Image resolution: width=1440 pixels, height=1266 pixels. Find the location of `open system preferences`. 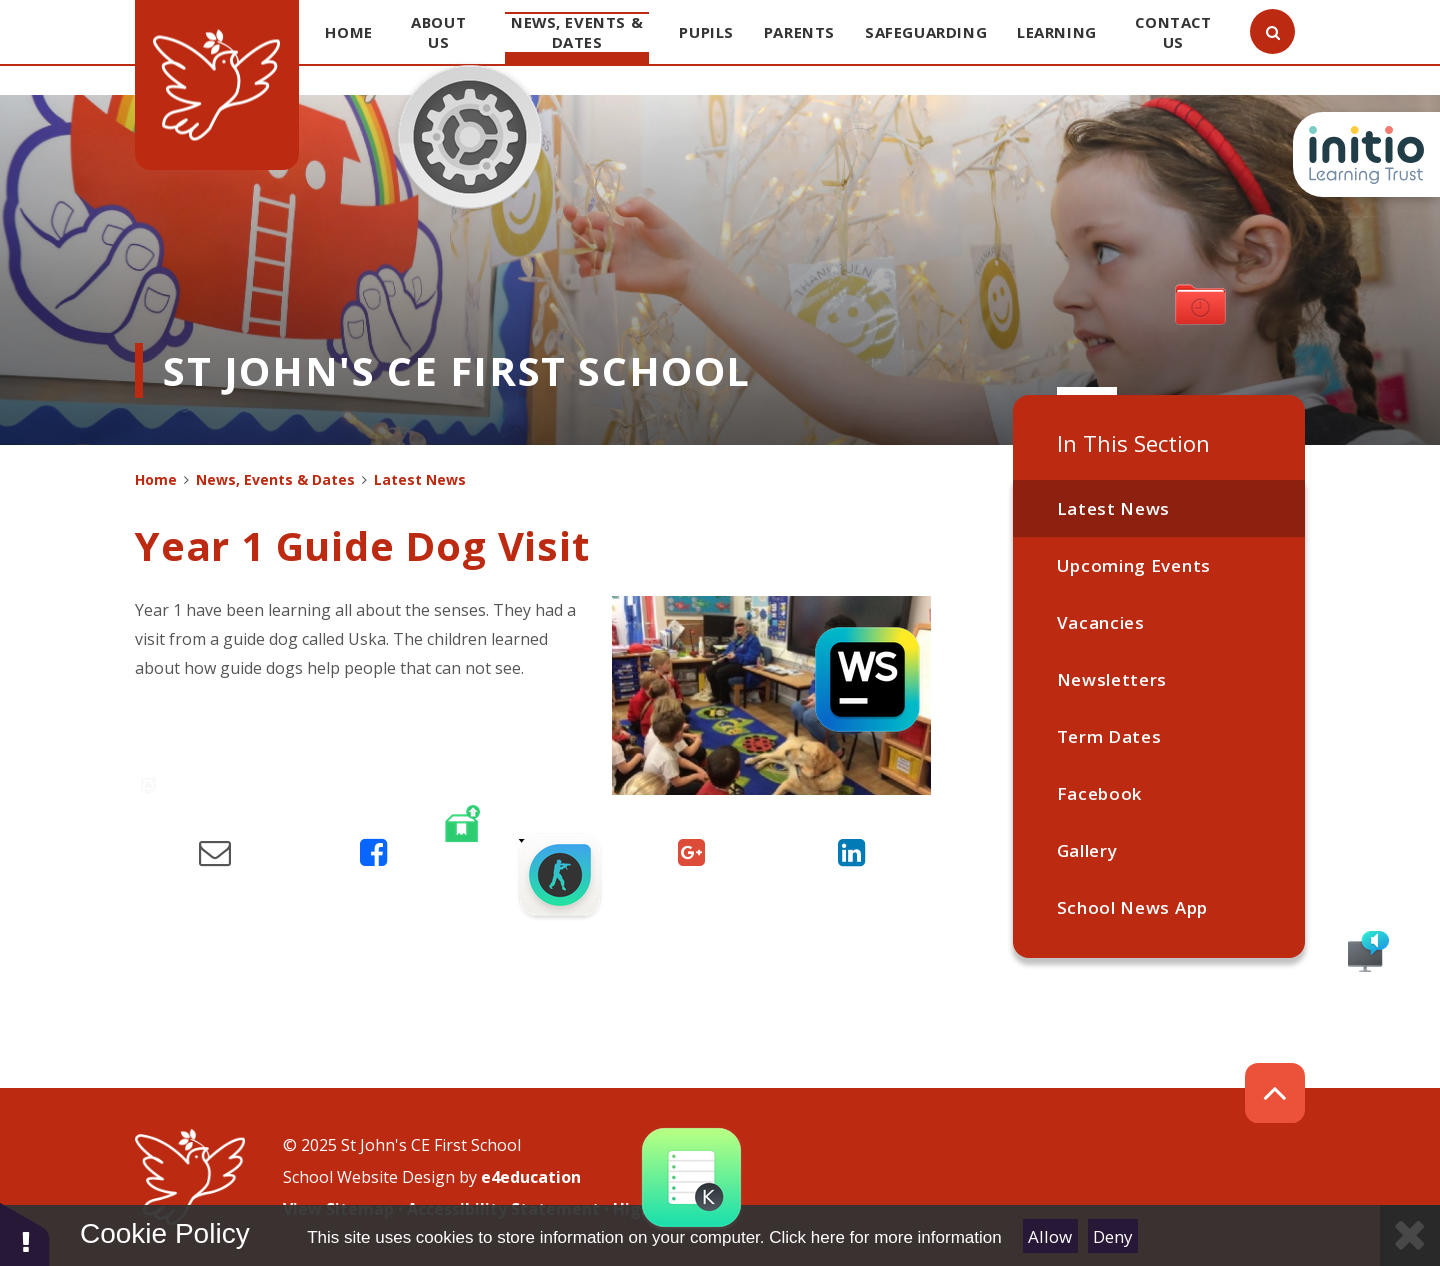

open system preferences is located at coordinates (470, 137).